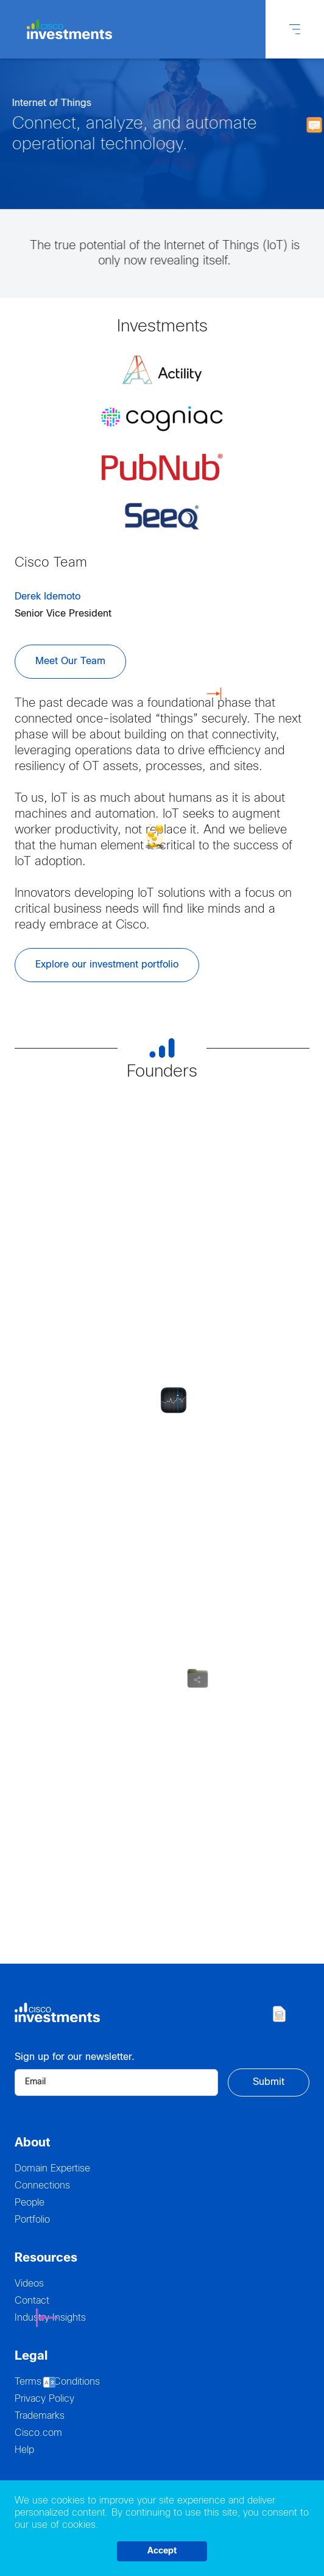  What do you see at coordinates (214, 693) in the screenshot?
I see `go to the last item or page` at bounding box center [214, 693].